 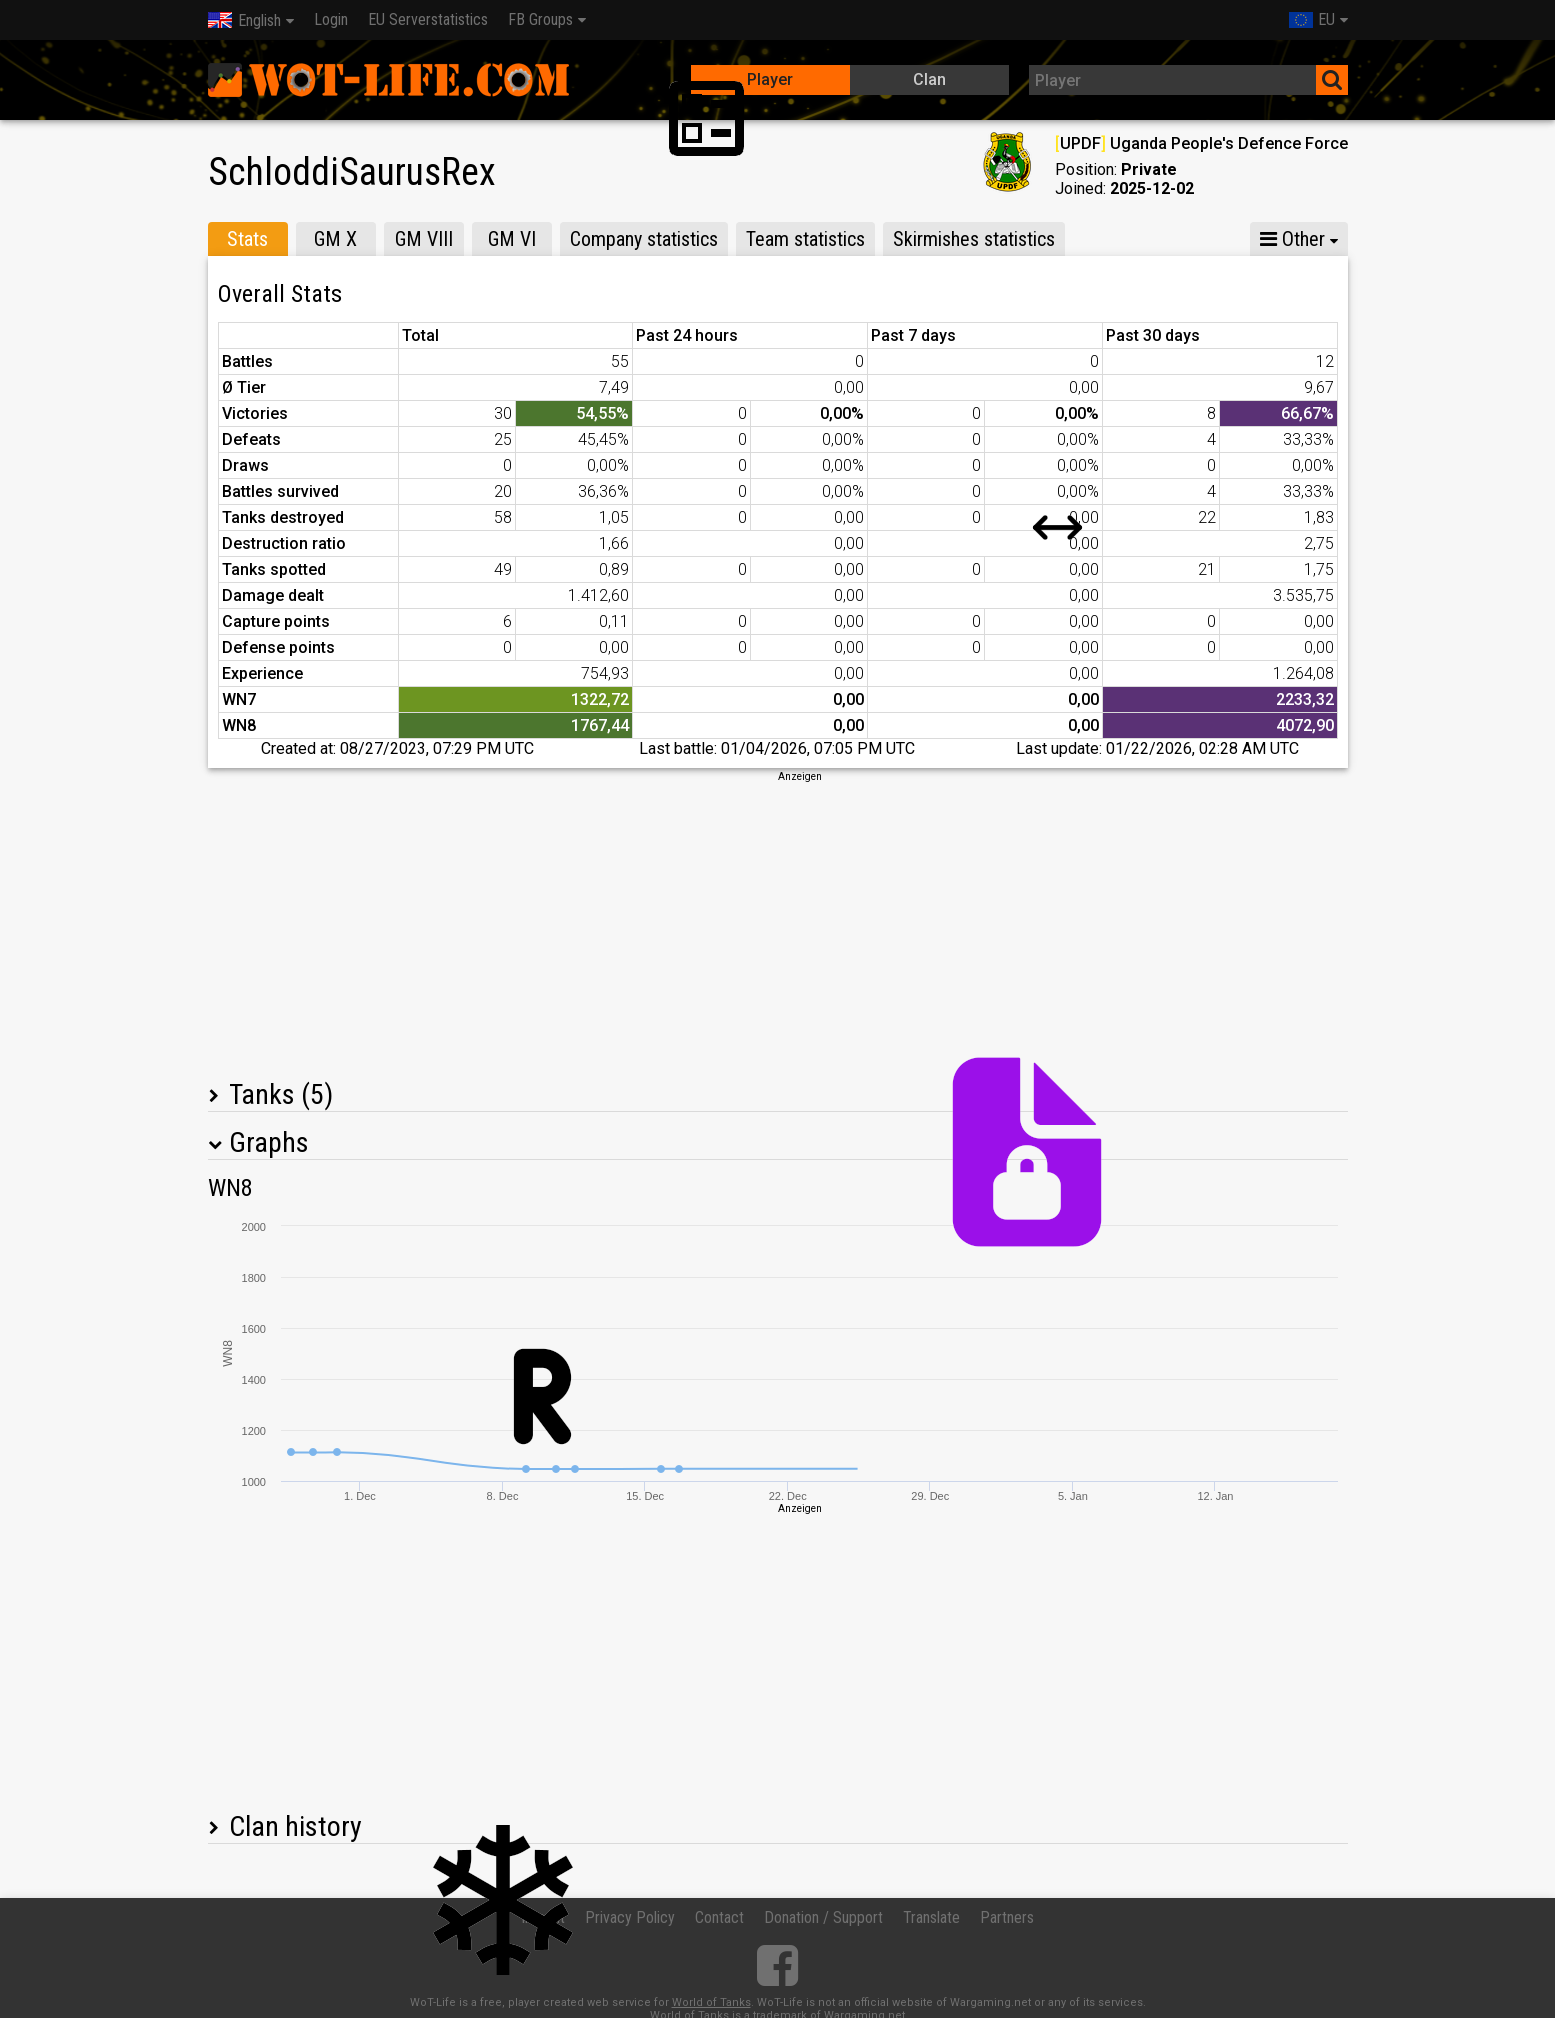 I want to click on view ballot or voting options, so click(x=706, y=118).